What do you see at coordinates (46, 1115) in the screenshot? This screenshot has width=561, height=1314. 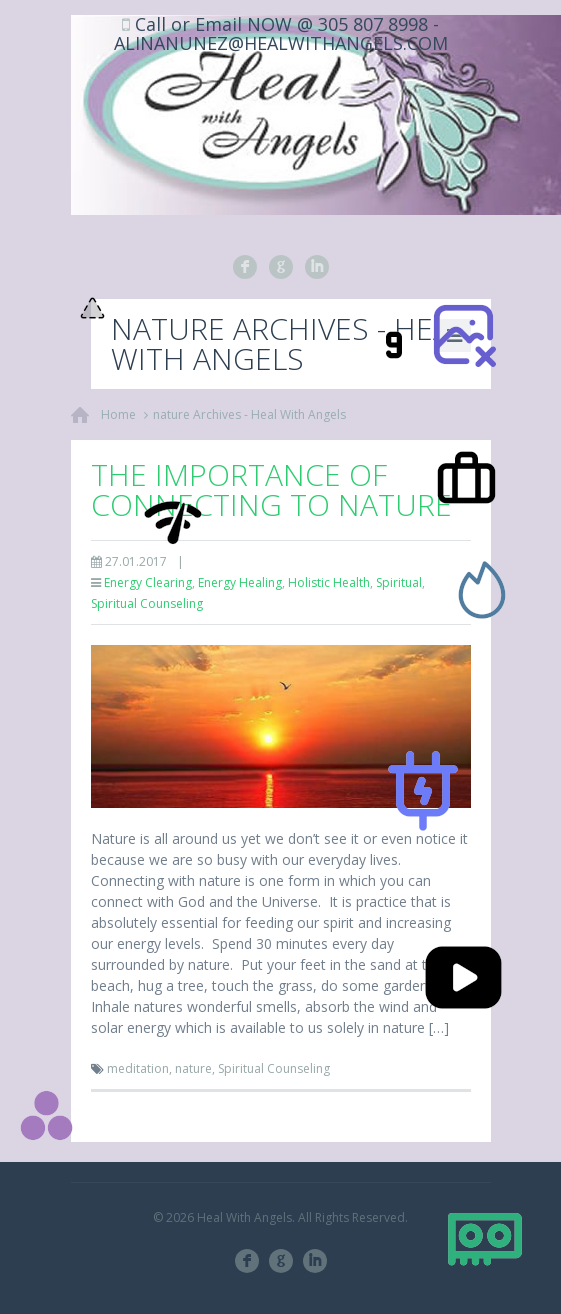 I see `view connected accounts or integrations` at bounding box center [46, 1115].